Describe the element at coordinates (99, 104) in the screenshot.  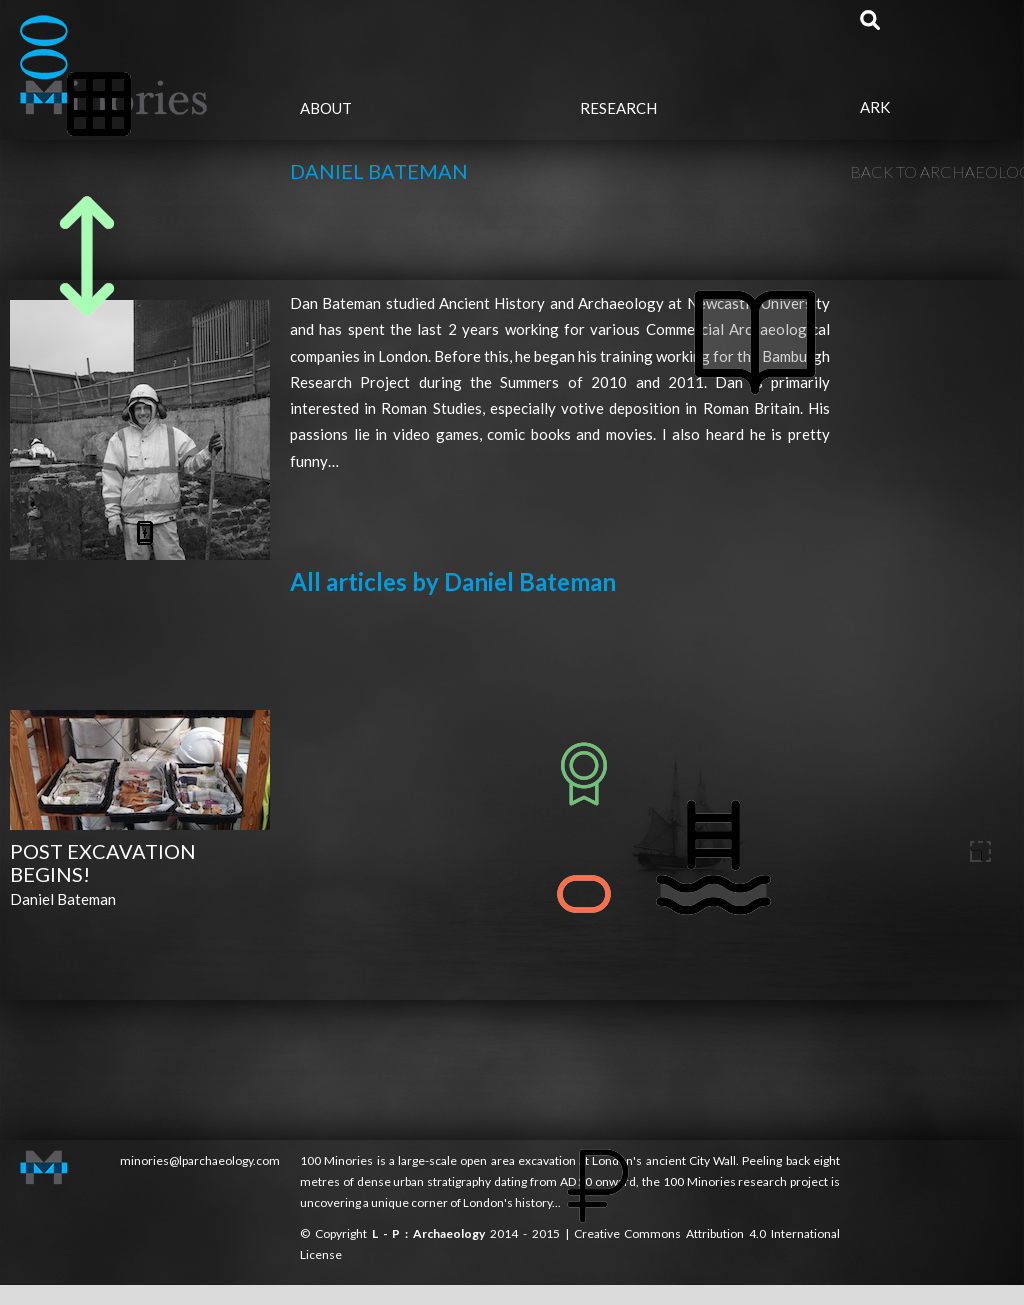
I see `toggle grid view layout` at that location.